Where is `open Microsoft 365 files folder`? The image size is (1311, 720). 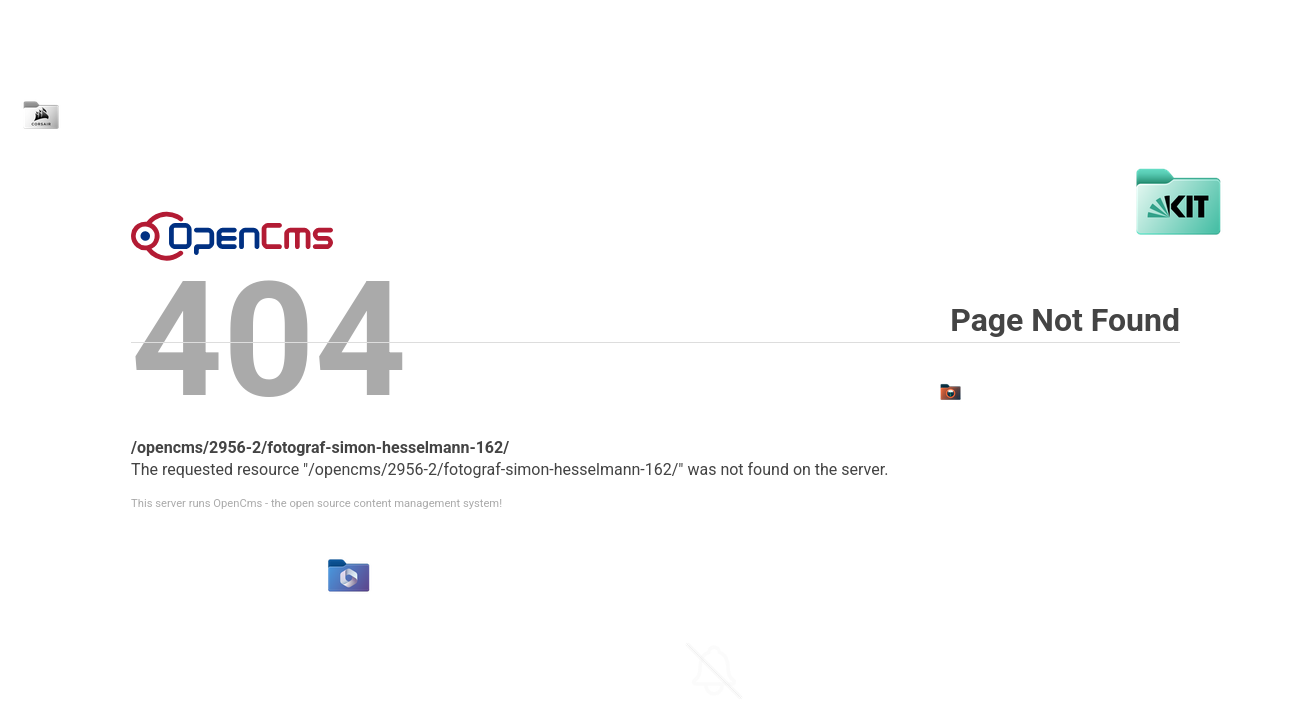
open Microsoft 365 files folder is located at coordinates (348, 576).